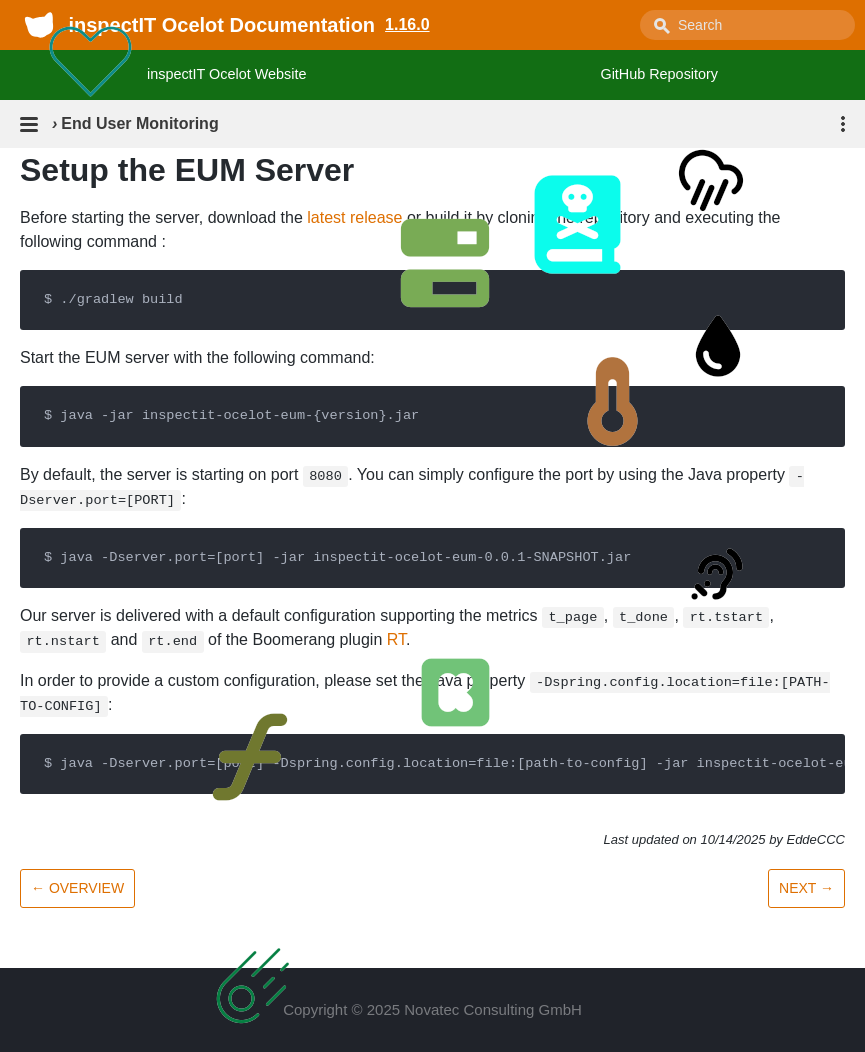 The image size is (865, 1052). Describe the element at coordinates (577, 224) in the screenshot. I see `access spooky or halloween-themed content` at that location.